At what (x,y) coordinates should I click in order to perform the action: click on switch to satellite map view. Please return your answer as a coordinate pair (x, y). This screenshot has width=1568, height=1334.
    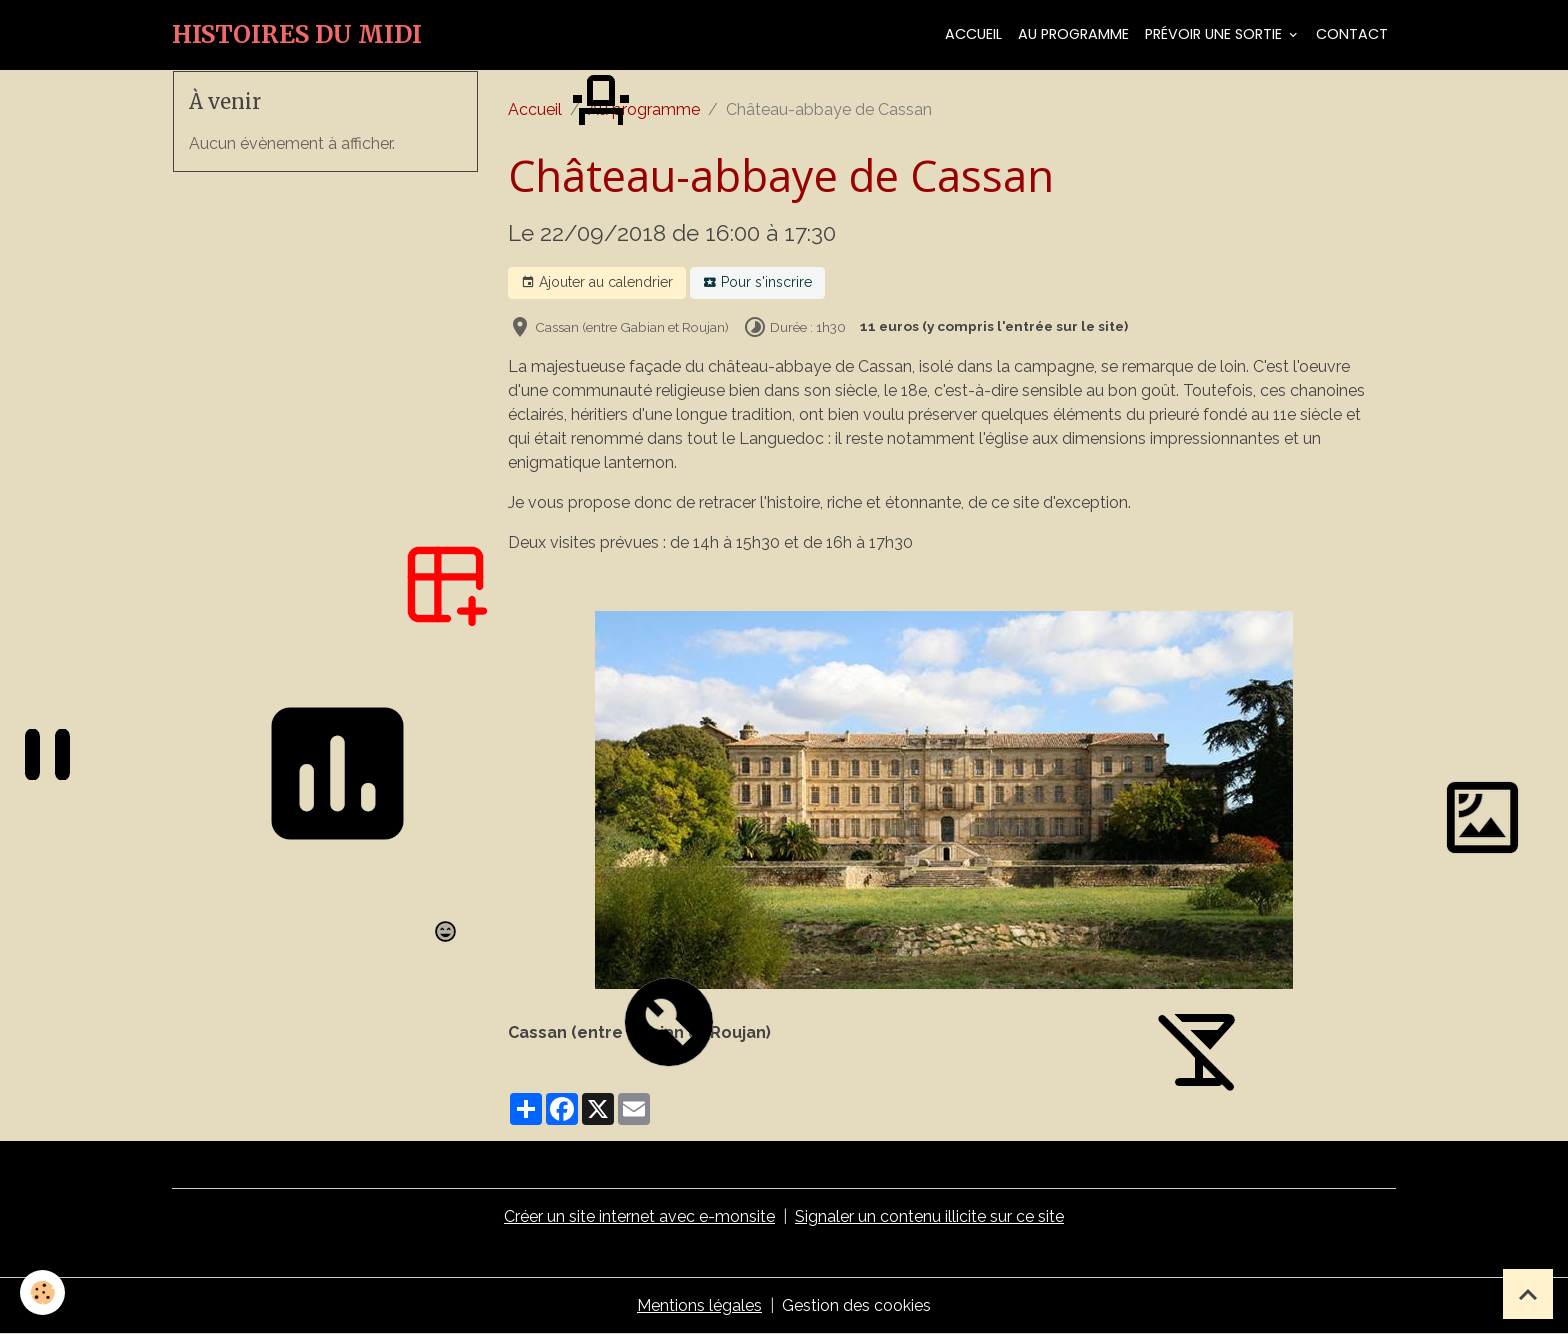
    Looking at the image, I should click on (1482, 817).